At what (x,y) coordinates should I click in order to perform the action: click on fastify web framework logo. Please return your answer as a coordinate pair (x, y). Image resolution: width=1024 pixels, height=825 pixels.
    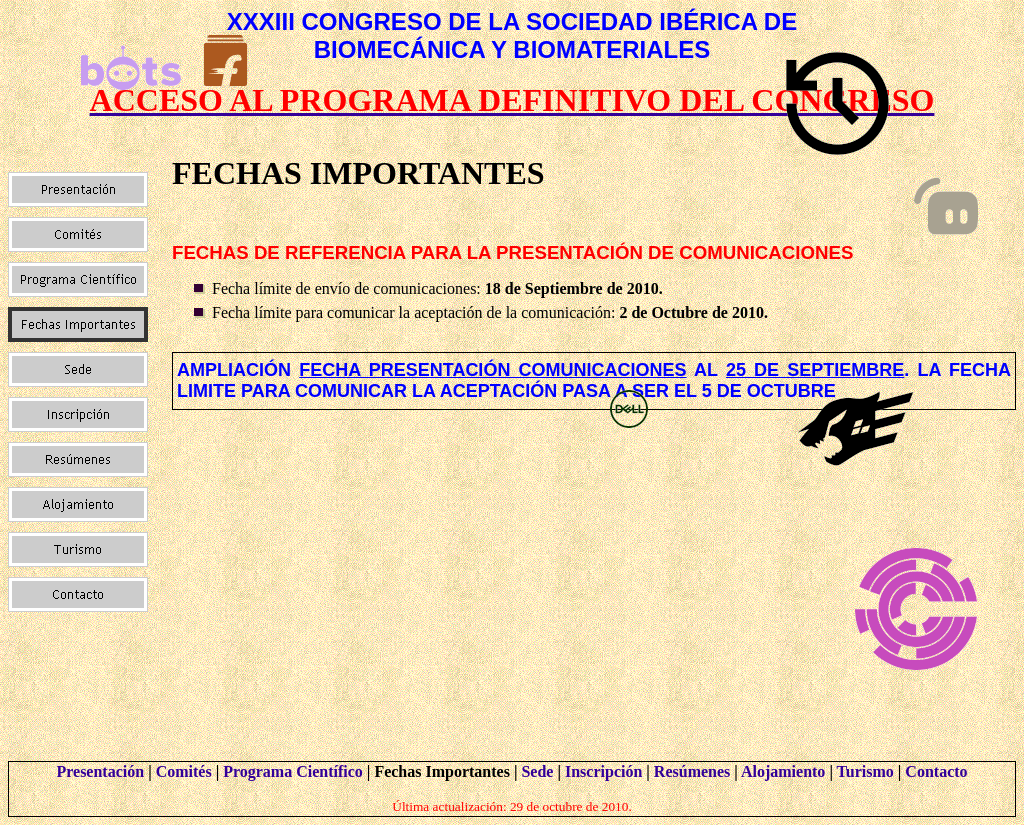
    Looking at the image, I should click on (855, 428).